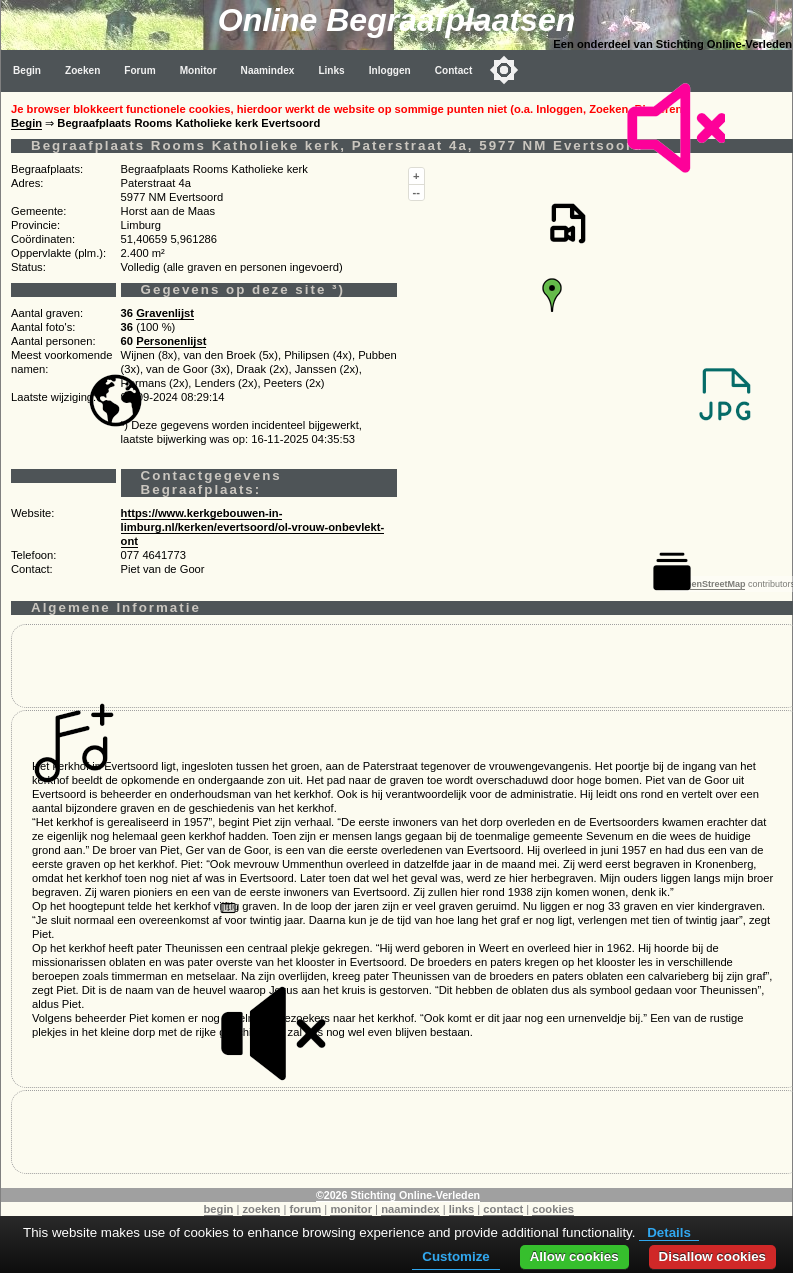  What do you see at coordinates (726, 396) in the screenshot?
I see `view or open a JPG image file` at bounding box center [726, 396].